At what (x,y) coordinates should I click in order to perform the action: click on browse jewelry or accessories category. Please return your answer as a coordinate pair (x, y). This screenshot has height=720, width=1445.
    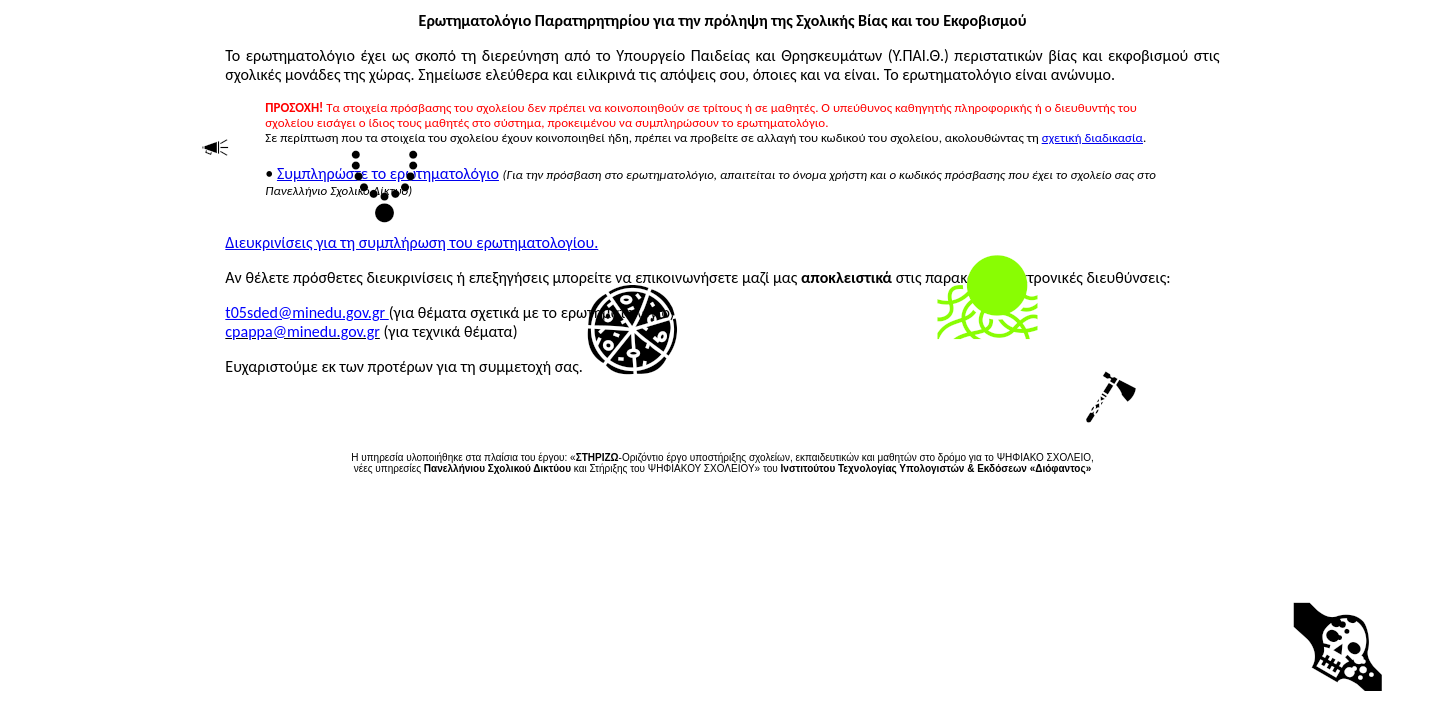
    Looking at the image, I should click on (384, 186).